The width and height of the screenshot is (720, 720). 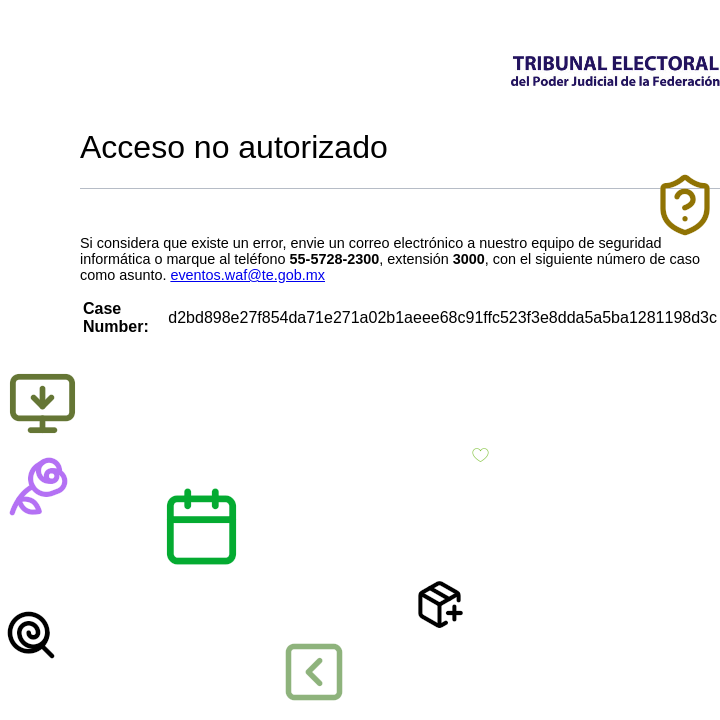 What do you see at coordinates (31, 635) in the screenshot?
I see `access candy or sweets category` at bounding box center [31, 635].